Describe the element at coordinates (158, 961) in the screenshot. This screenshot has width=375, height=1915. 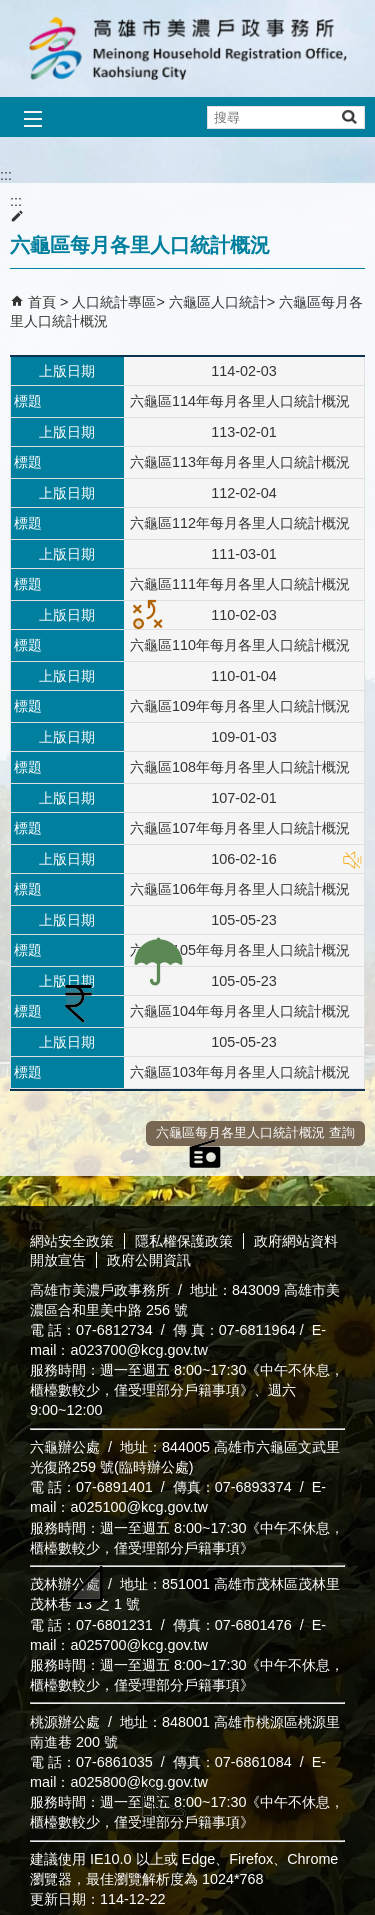
I see `view weather protection or rain forecast` at that location.